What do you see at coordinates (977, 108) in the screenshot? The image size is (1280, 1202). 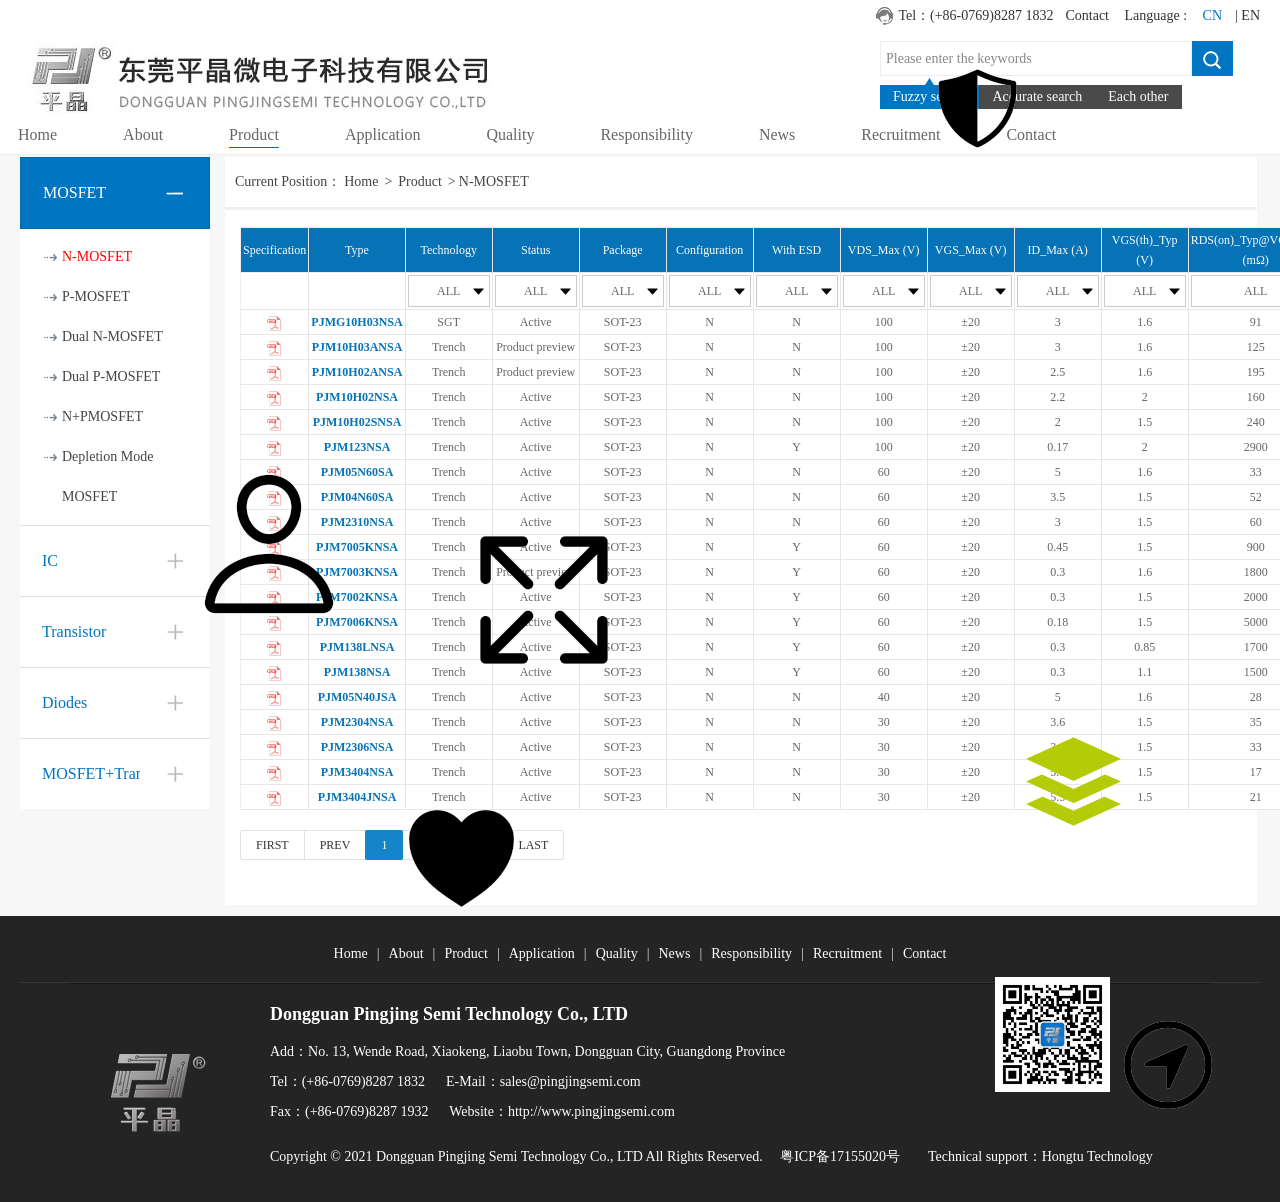 I see `indicates partial security or protection status` at bounding box center [977, 108].